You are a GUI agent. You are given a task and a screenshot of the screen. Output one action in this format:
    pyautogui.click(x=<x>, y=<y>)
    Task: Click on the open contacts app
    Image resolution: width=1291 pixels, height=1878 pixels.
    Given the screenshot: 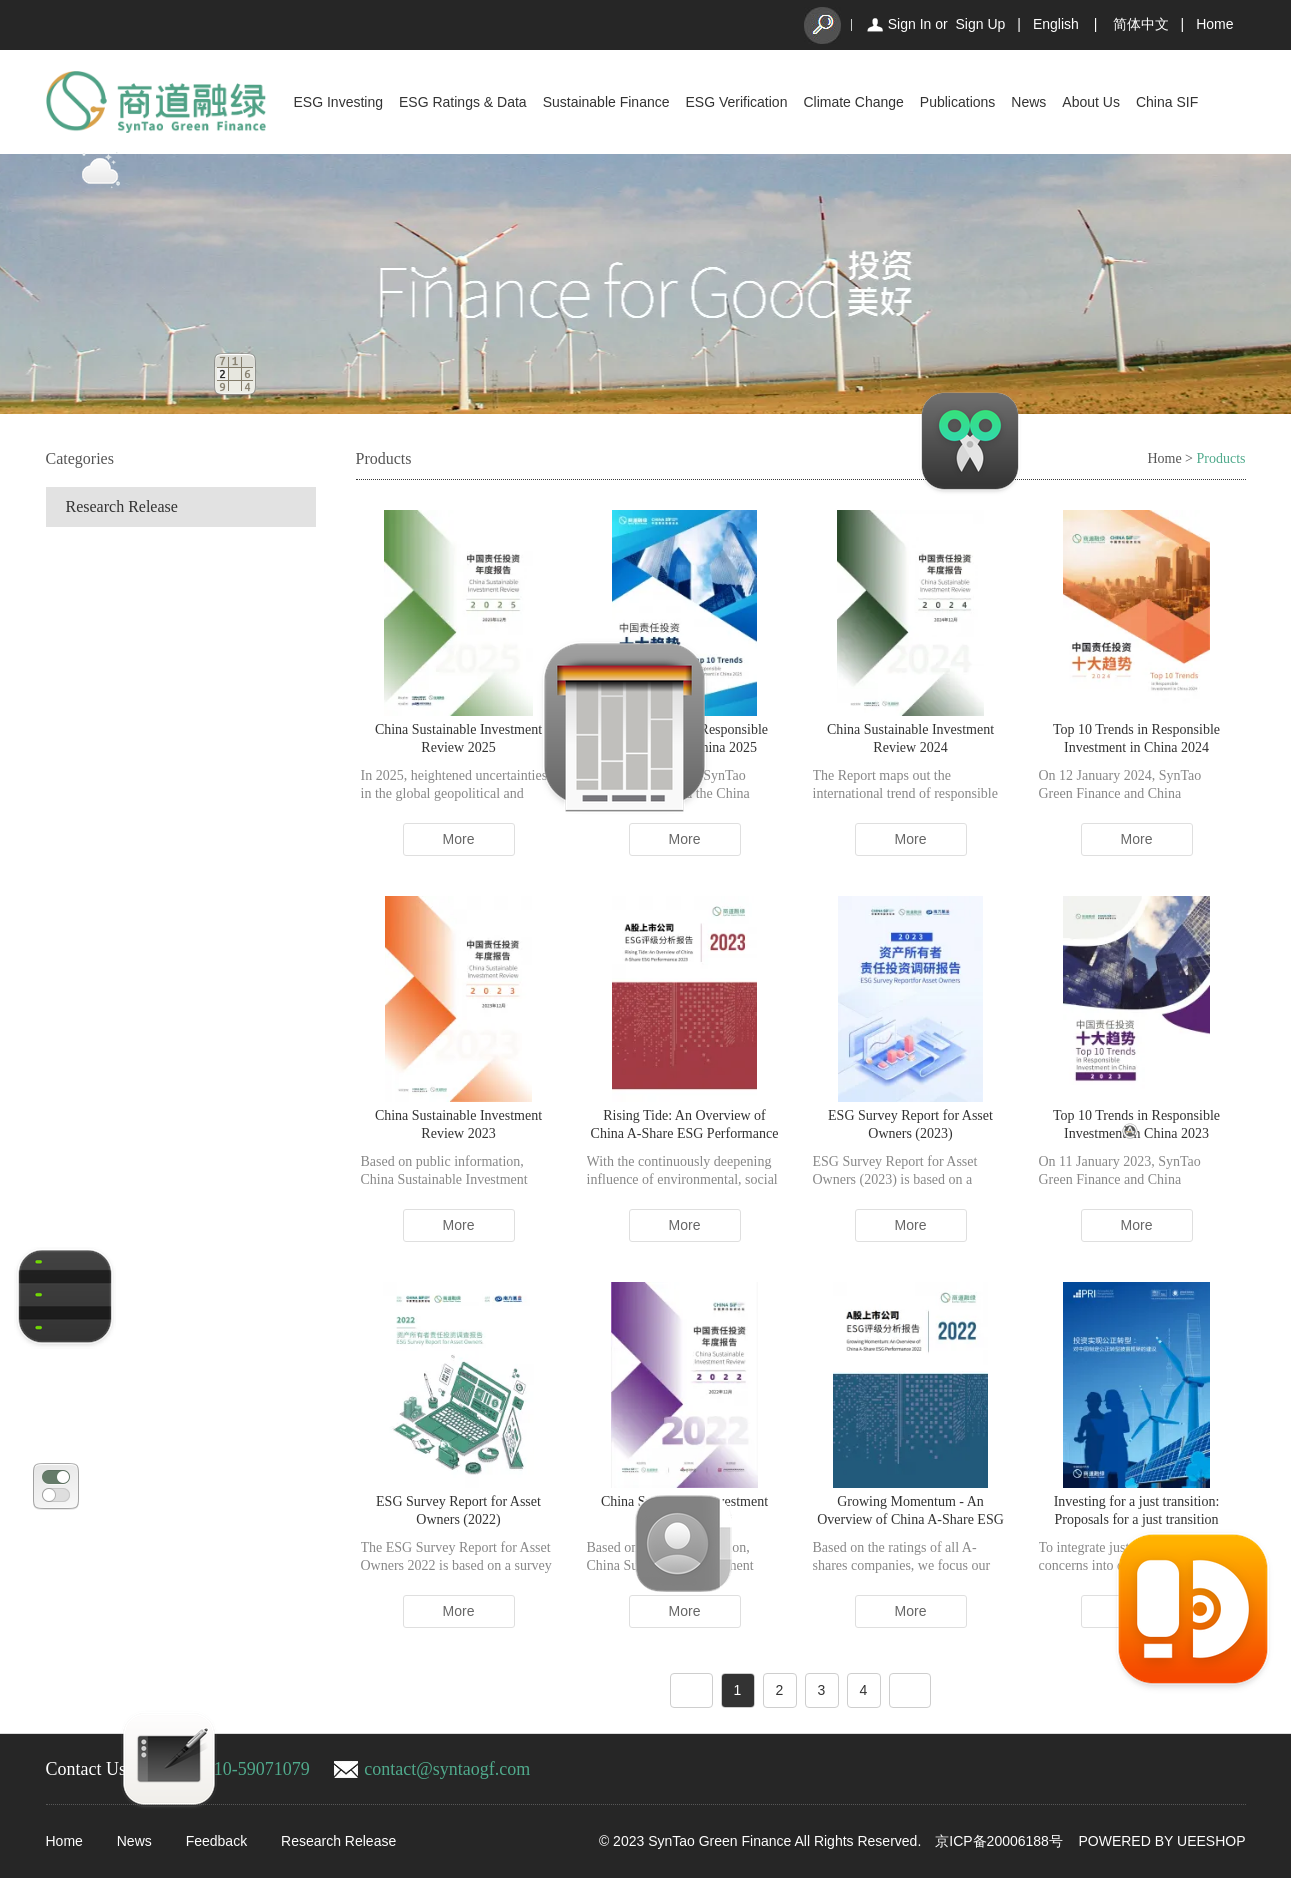 What is the action you would take?
    pyautogui.click(x=683, y=1543)
    